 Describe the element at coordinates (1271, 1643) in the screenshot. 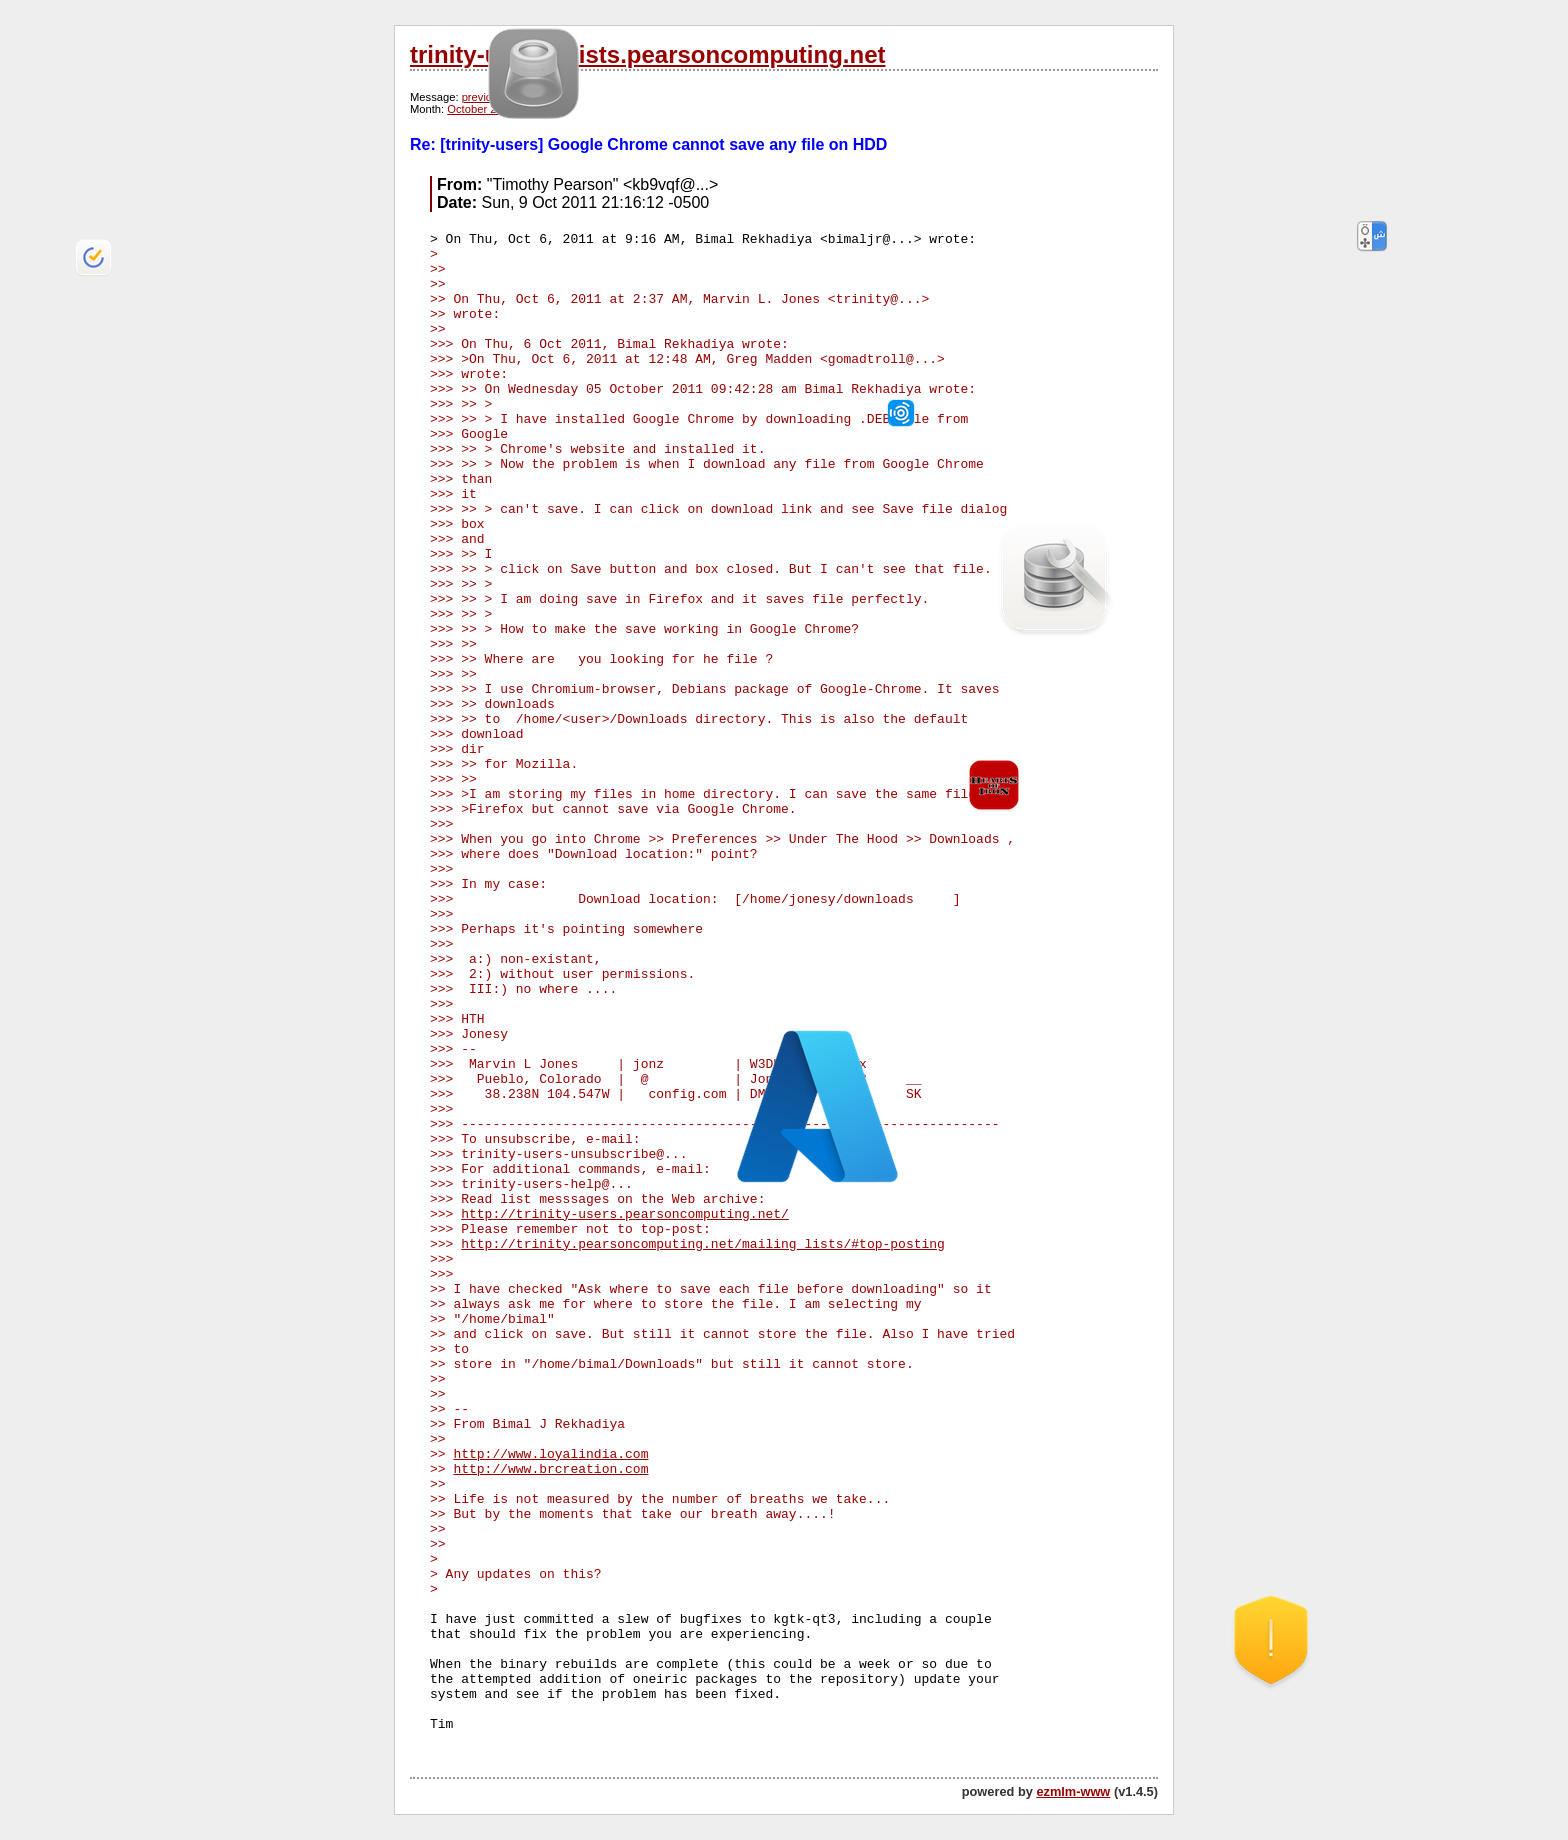

I see `indicates medium security level or partial protection` at that location.